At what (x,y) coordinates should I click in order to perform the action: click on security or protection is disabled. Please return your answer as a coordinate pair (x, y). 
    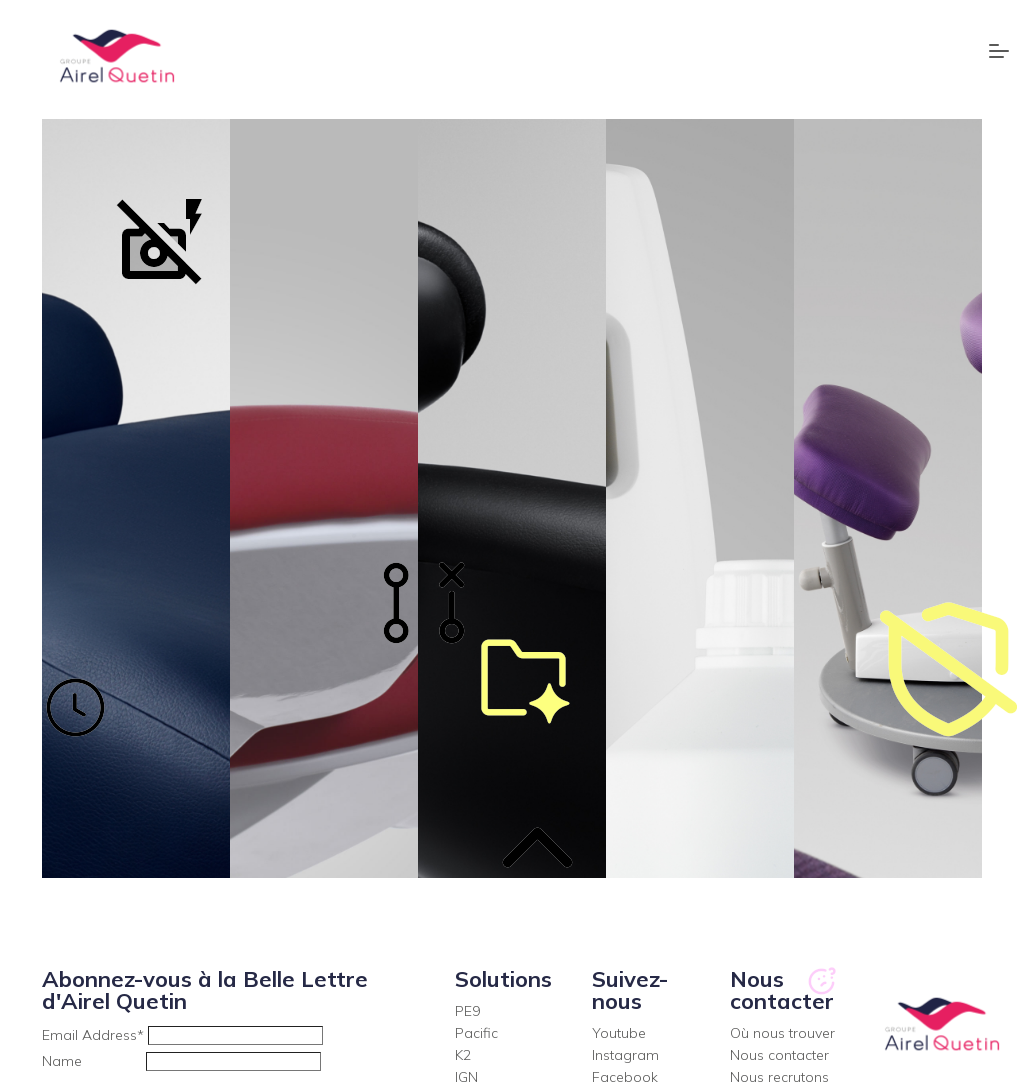
    Looking at the image, I should click on (948, 670).